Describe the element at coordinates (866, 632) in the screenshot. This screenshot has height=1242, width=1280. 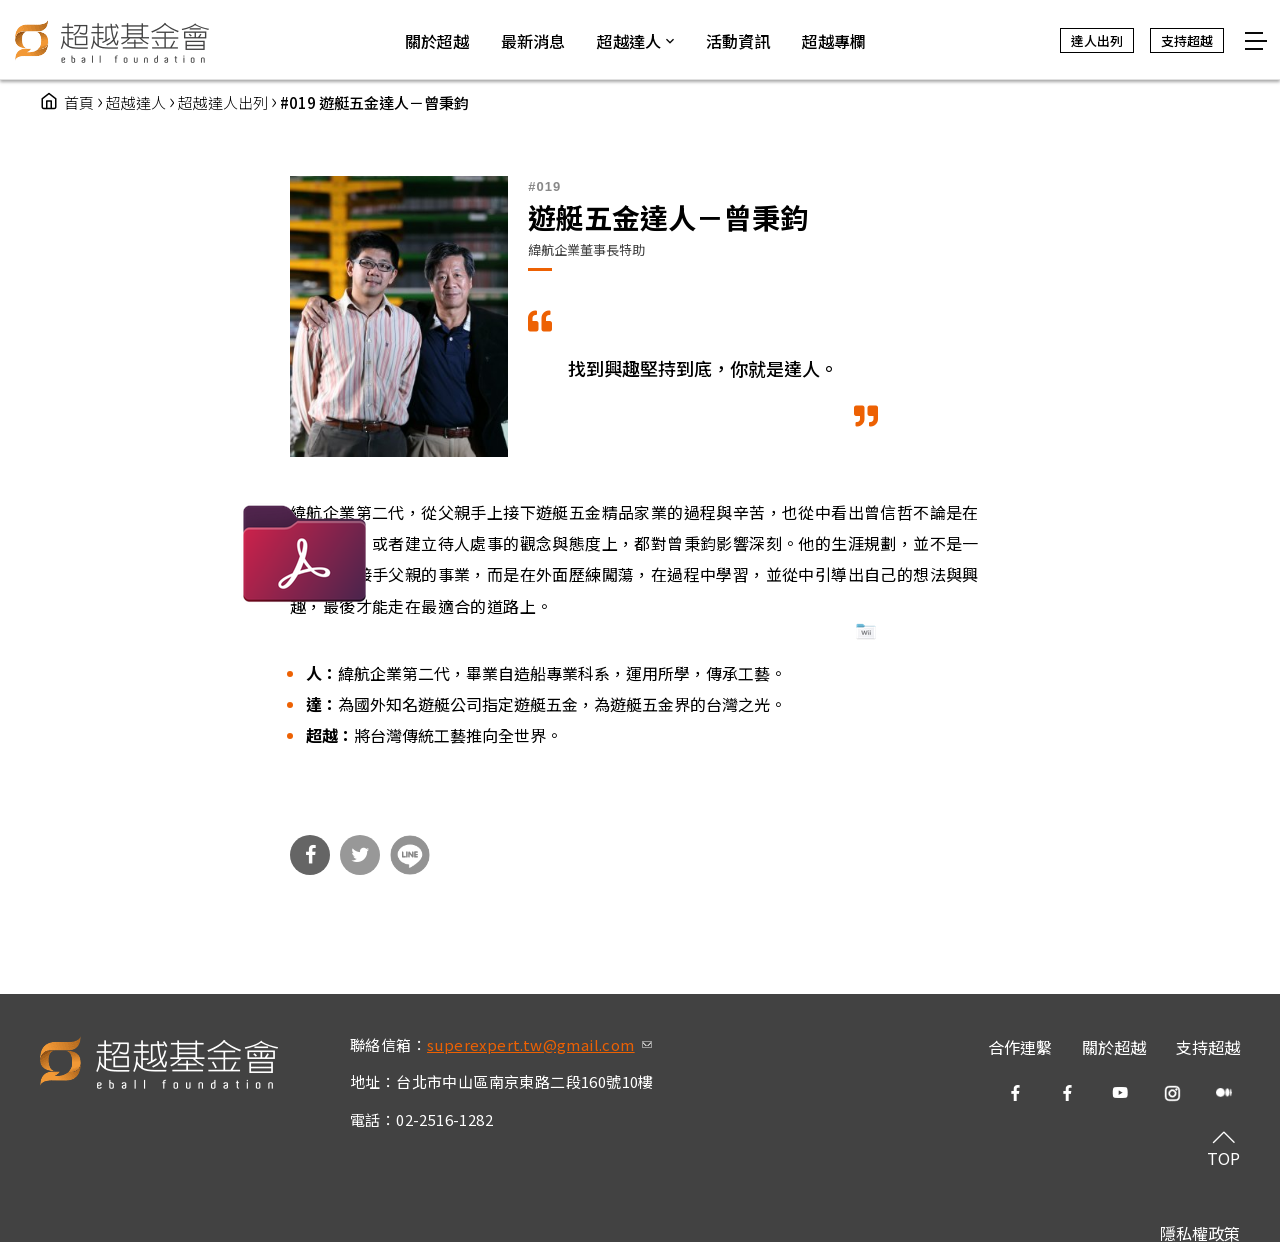
I see `folder for nintendo wii related files and games` at that location.